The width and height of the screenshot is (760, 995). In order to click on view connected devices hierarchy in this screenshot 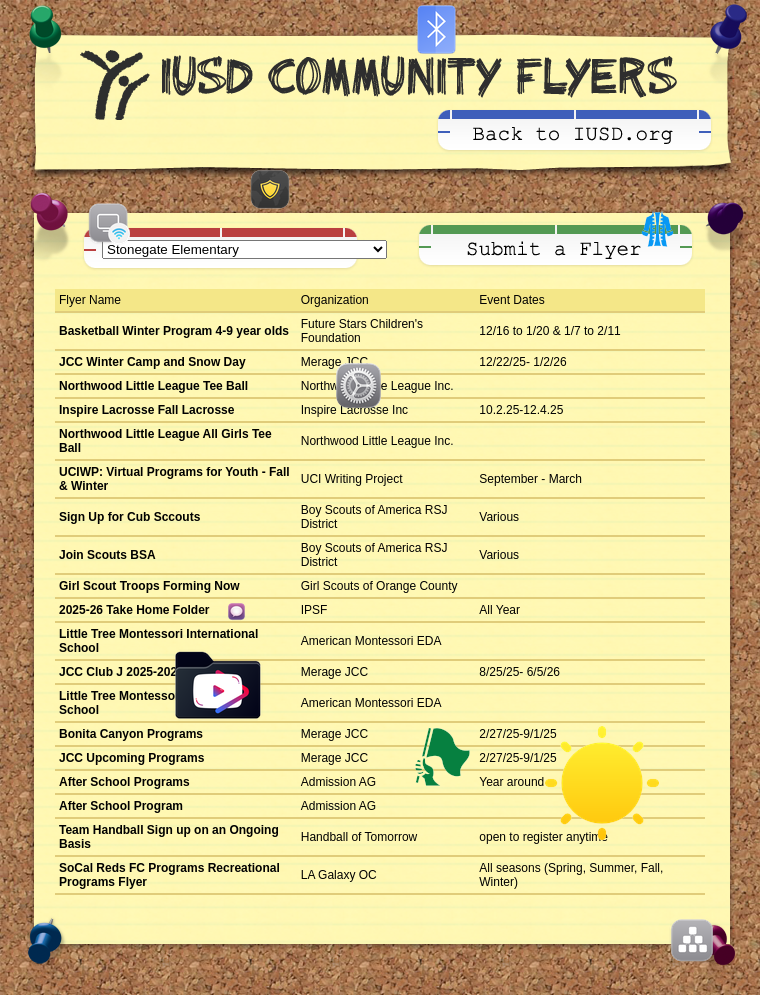, I will do `click(692, 941)`.